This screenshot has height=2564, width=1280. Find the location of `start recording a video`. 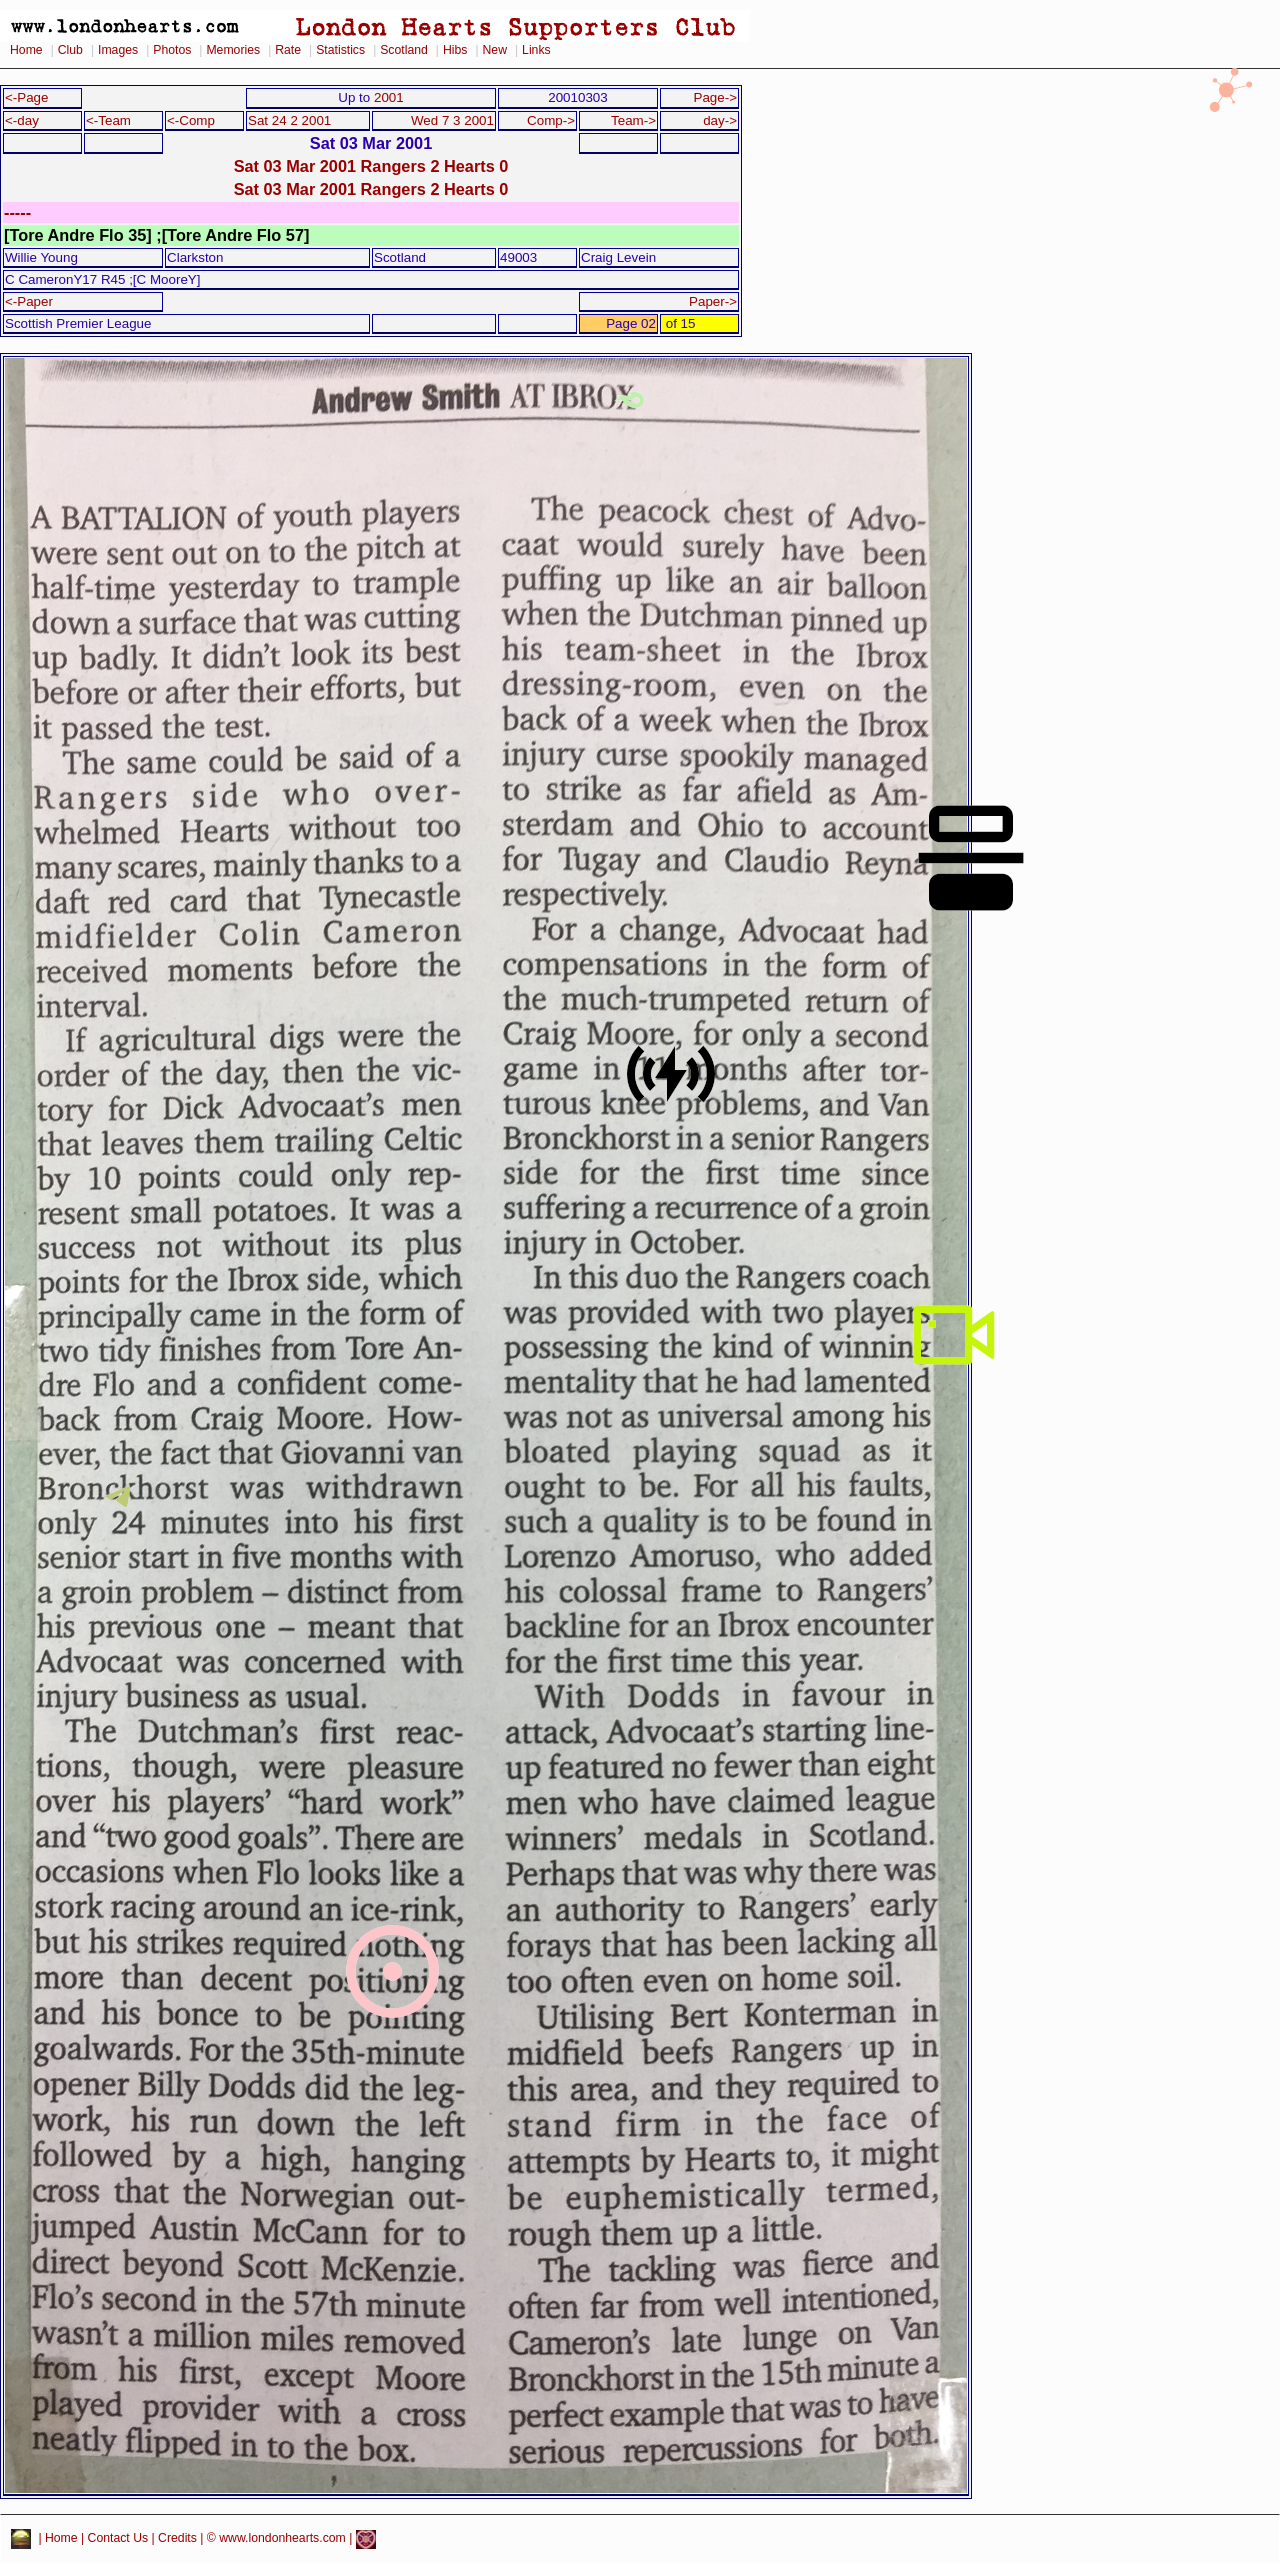

start recording a video is located at coordinates (954, 1335).